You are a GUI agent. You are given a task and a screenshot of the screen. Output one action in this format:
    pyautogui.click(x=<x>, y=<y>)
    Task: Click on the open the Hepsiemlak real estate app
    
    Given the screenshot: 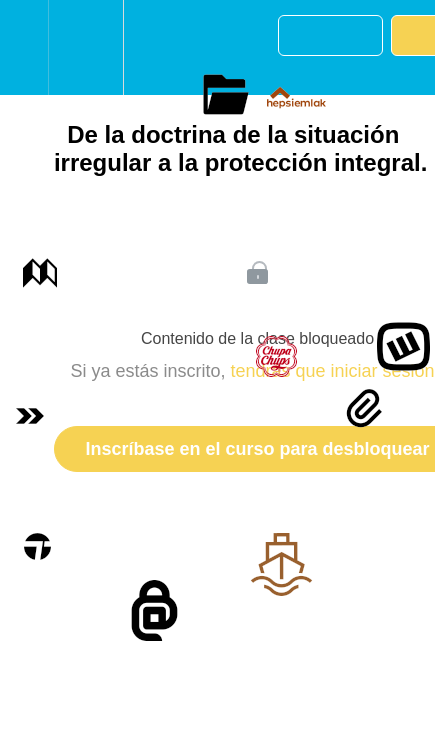 What is the action you would take?
    pyautogui.click(x=296, y=97)
    